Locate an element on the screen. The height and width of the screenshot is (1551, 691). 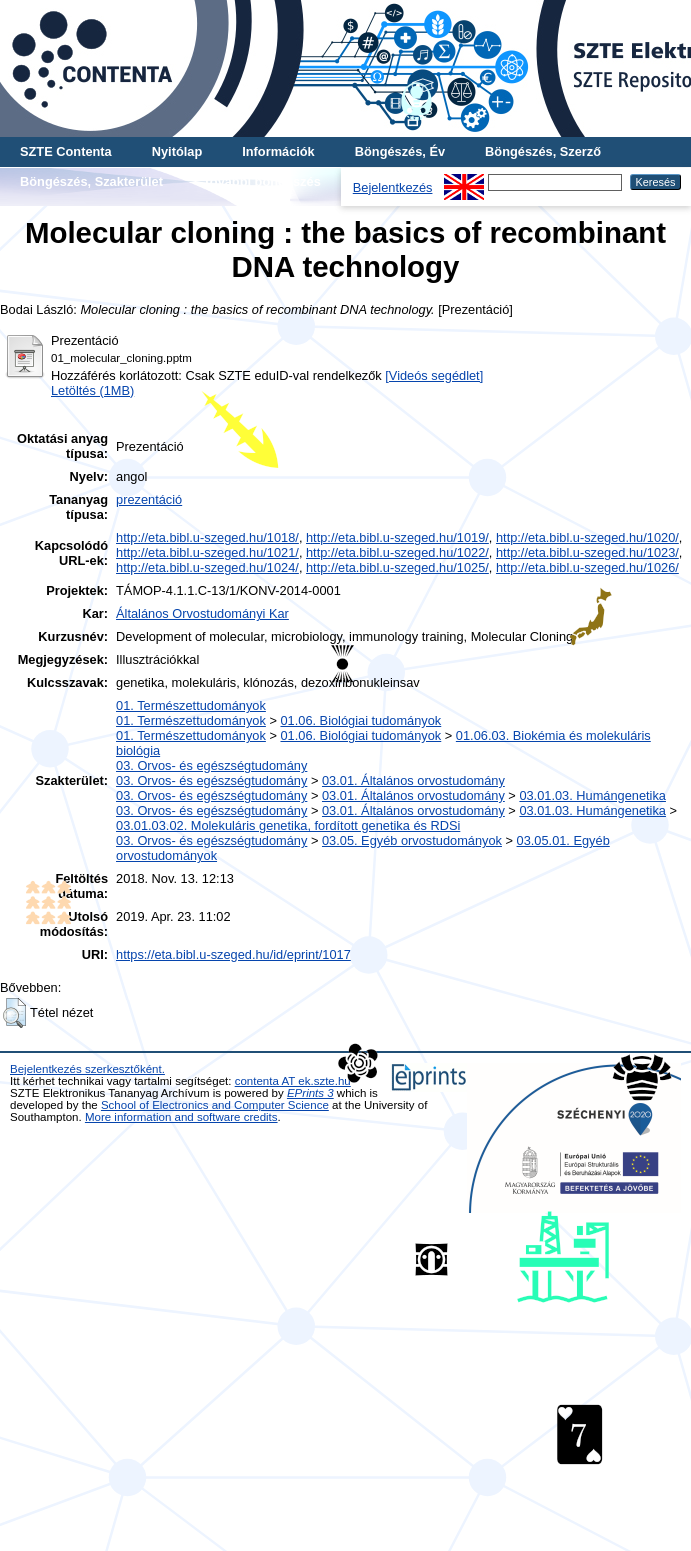
indicates a worm or creature enemy type is located at coordinates (358, 1063).